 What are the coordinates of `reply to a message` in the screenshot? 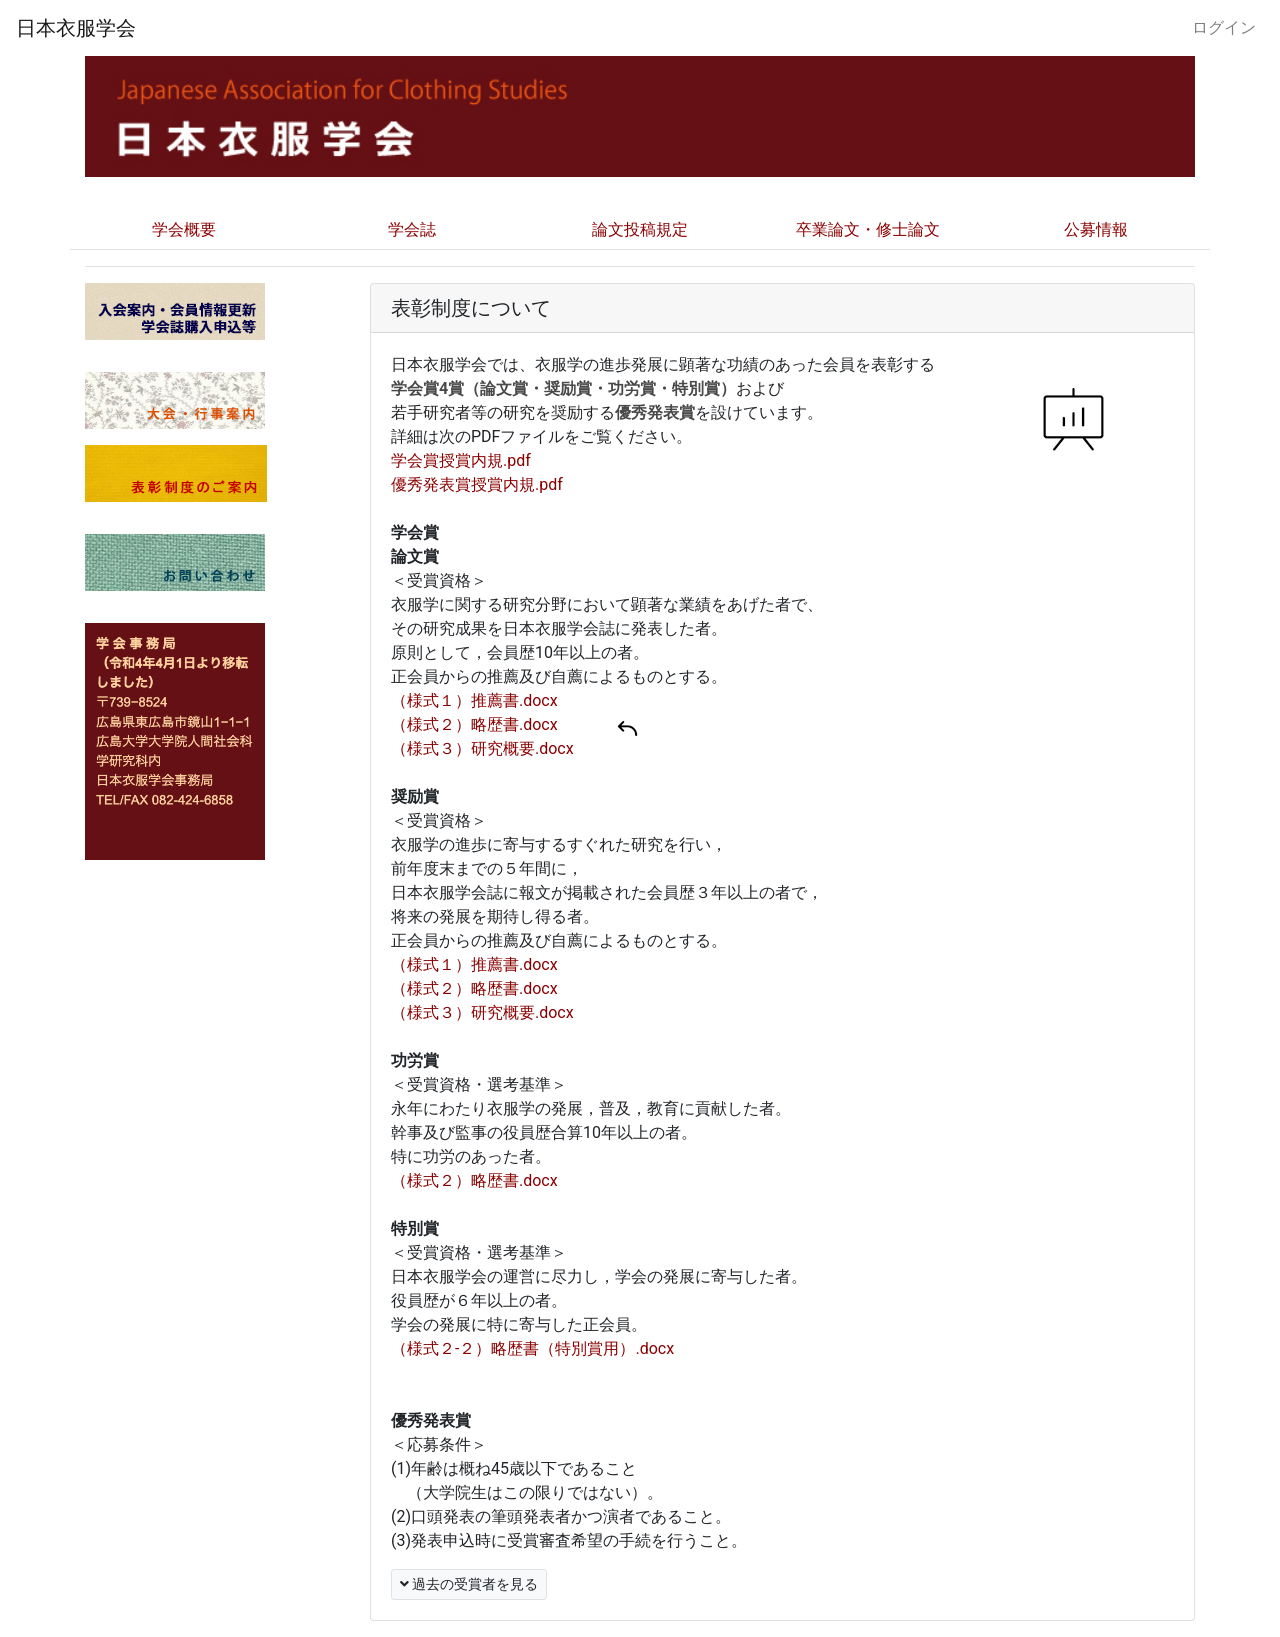 It's located at (627, 728).